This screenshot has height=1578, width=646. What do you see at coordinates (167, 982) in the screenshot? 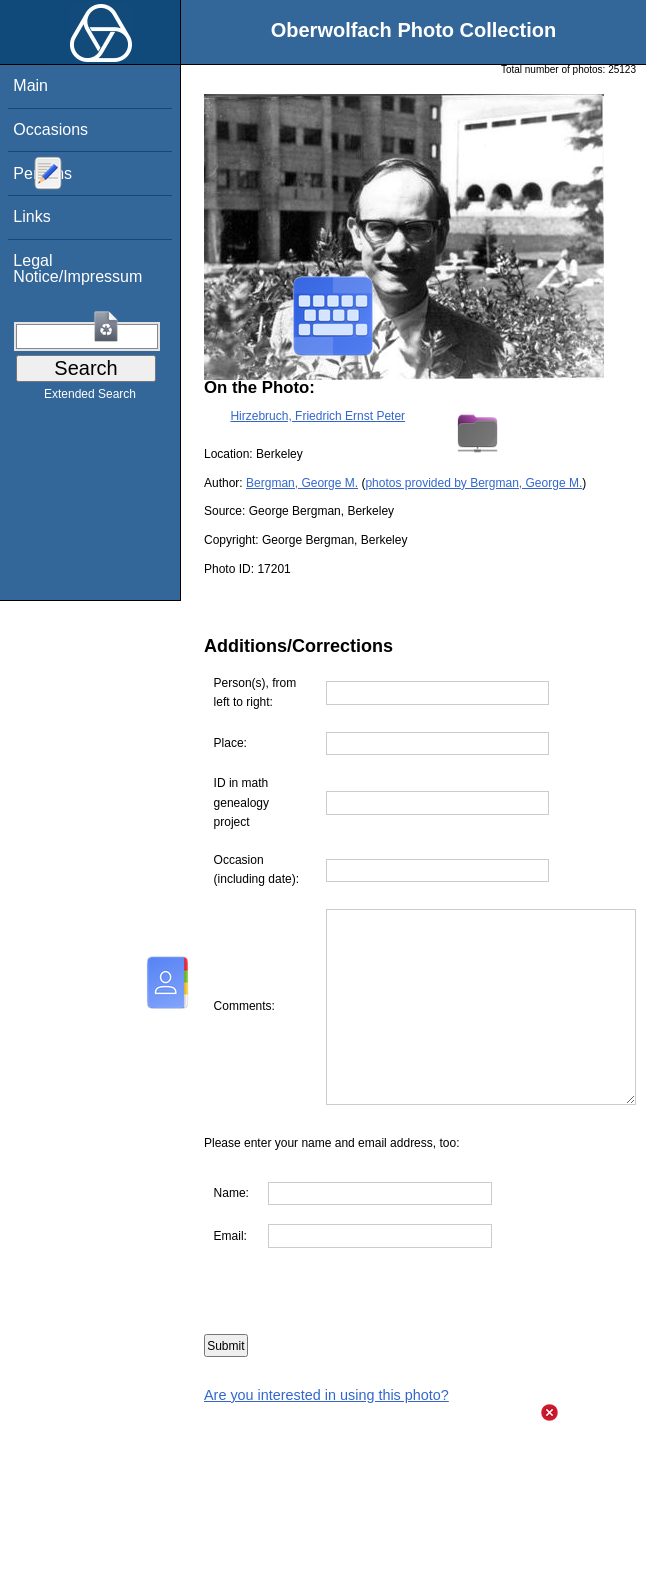
I see `open the contacts app` at bounding box center [167, 982].